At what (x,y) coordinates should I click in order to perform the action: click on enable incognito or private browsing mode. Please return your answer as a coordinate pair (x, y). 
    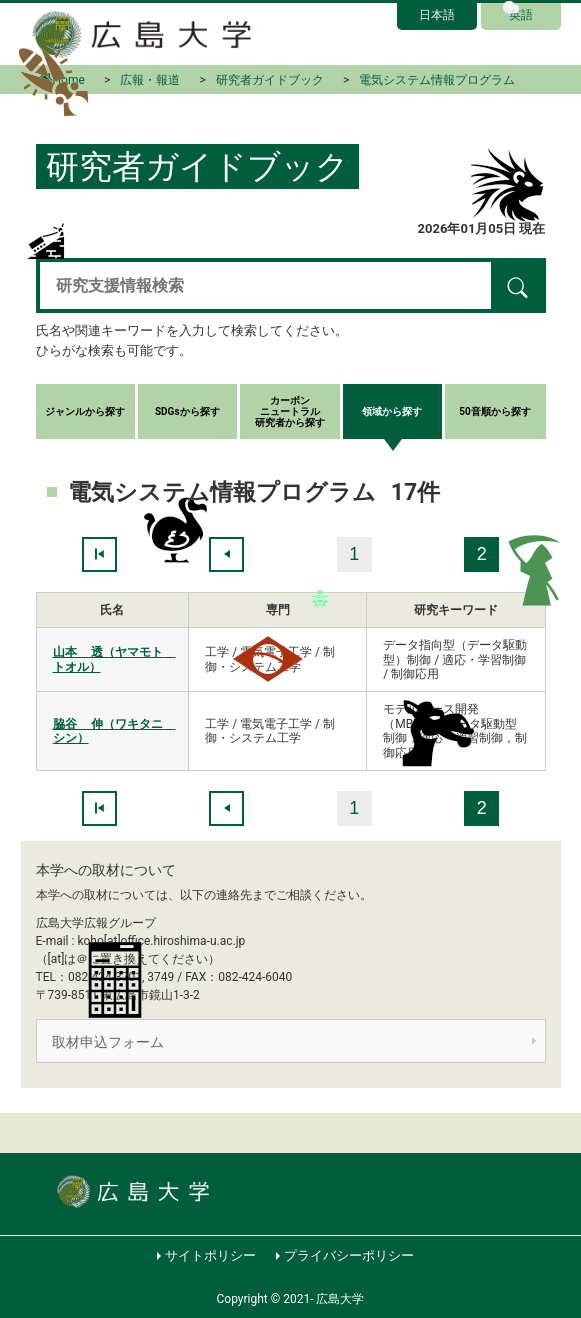
    Looking at the image, I should click on (320, 599).